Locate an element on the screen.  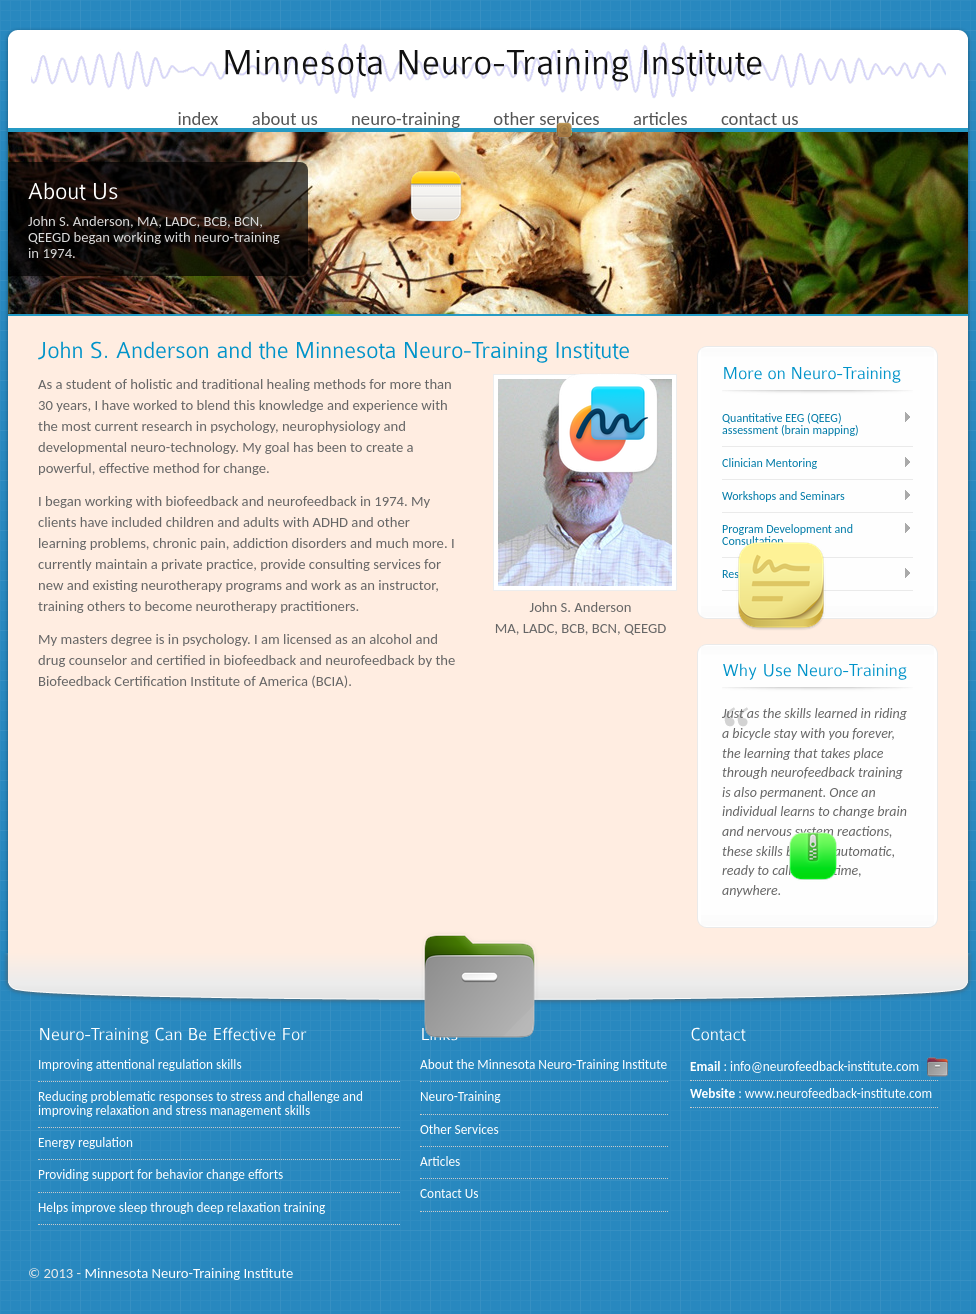
open the contacts app is located at coordinates (564, 130).